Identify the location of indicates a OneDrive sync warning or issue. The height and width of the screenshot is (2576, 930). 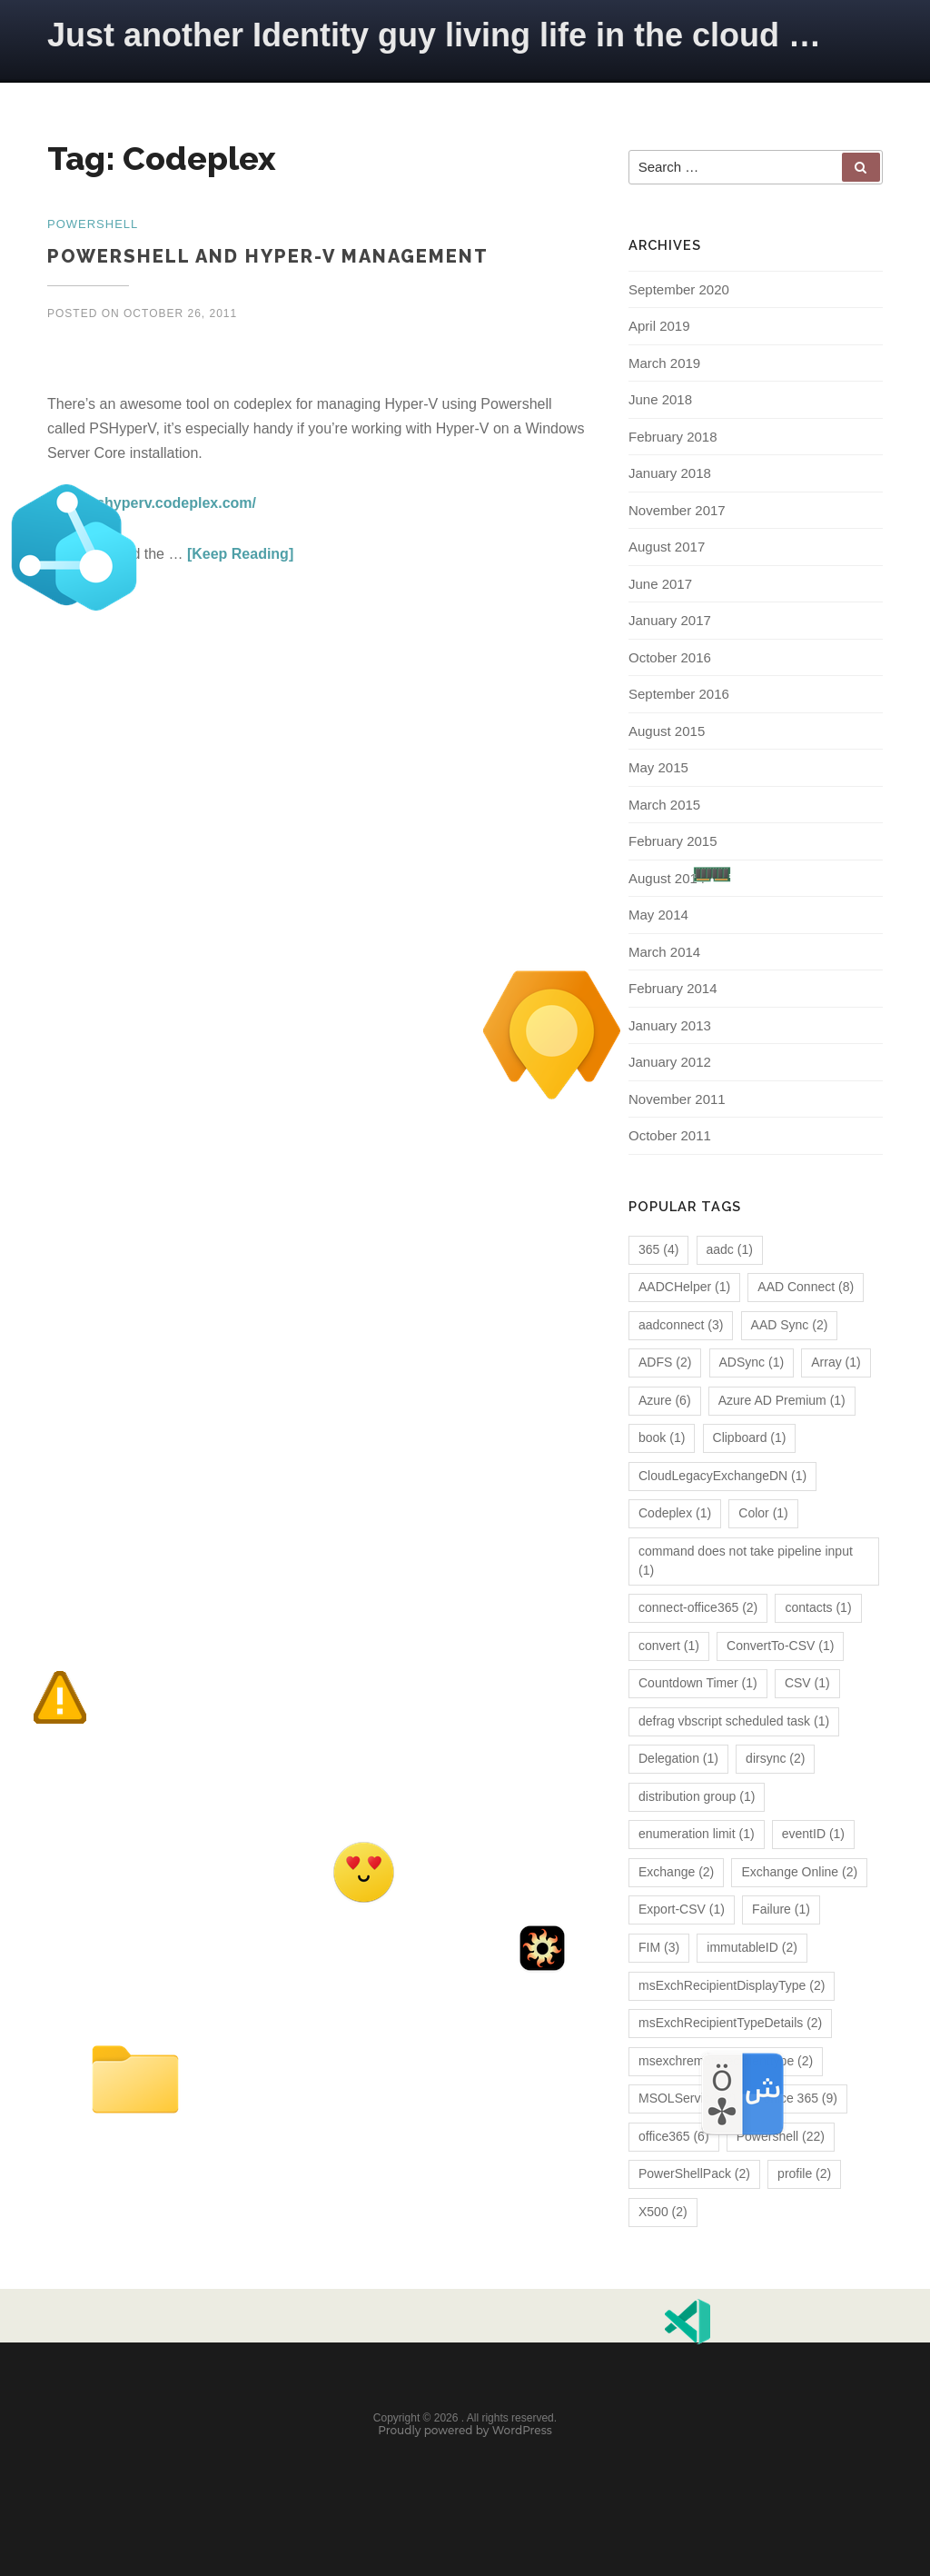
(60, 1697).